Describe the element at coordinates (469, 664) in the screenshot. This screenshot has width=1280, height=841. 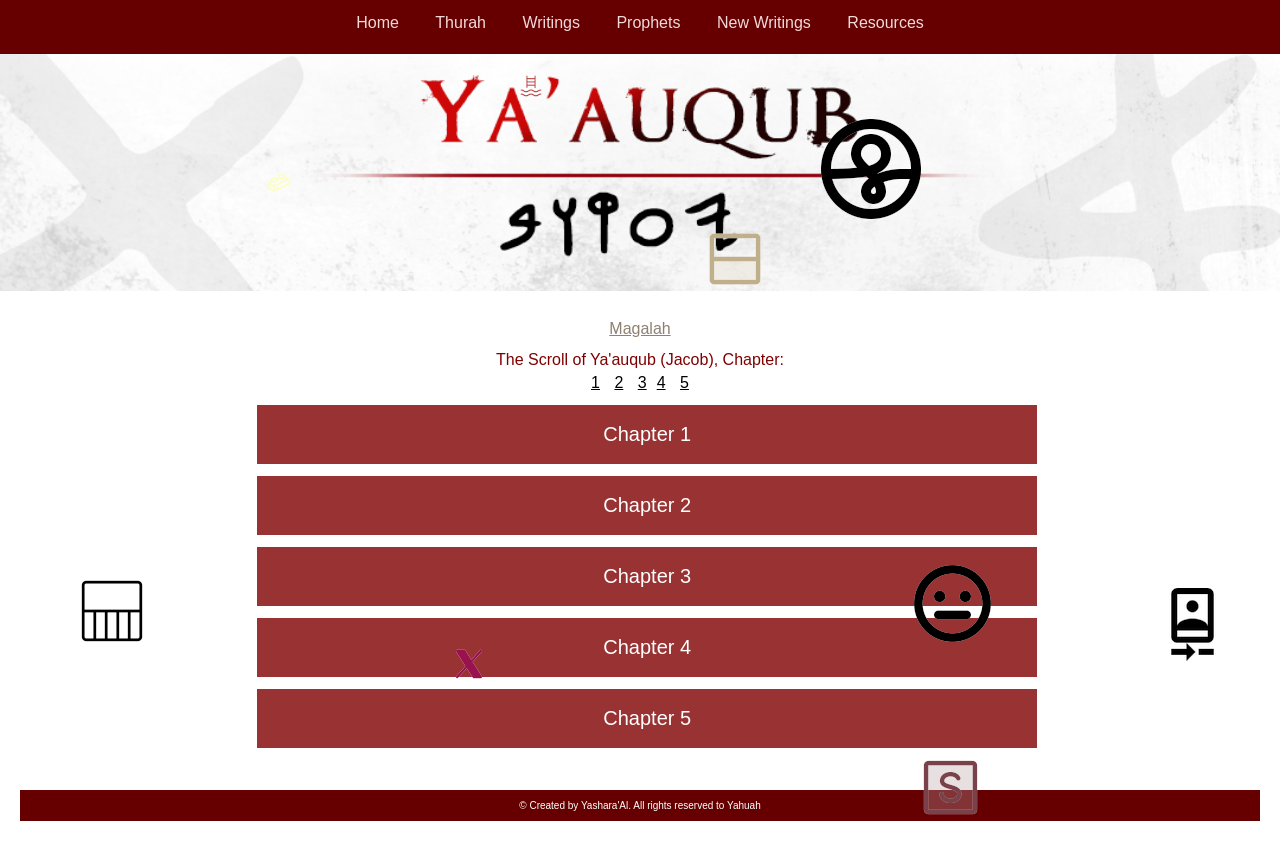
I see `open the X (formerly Twitter) app` at that location.